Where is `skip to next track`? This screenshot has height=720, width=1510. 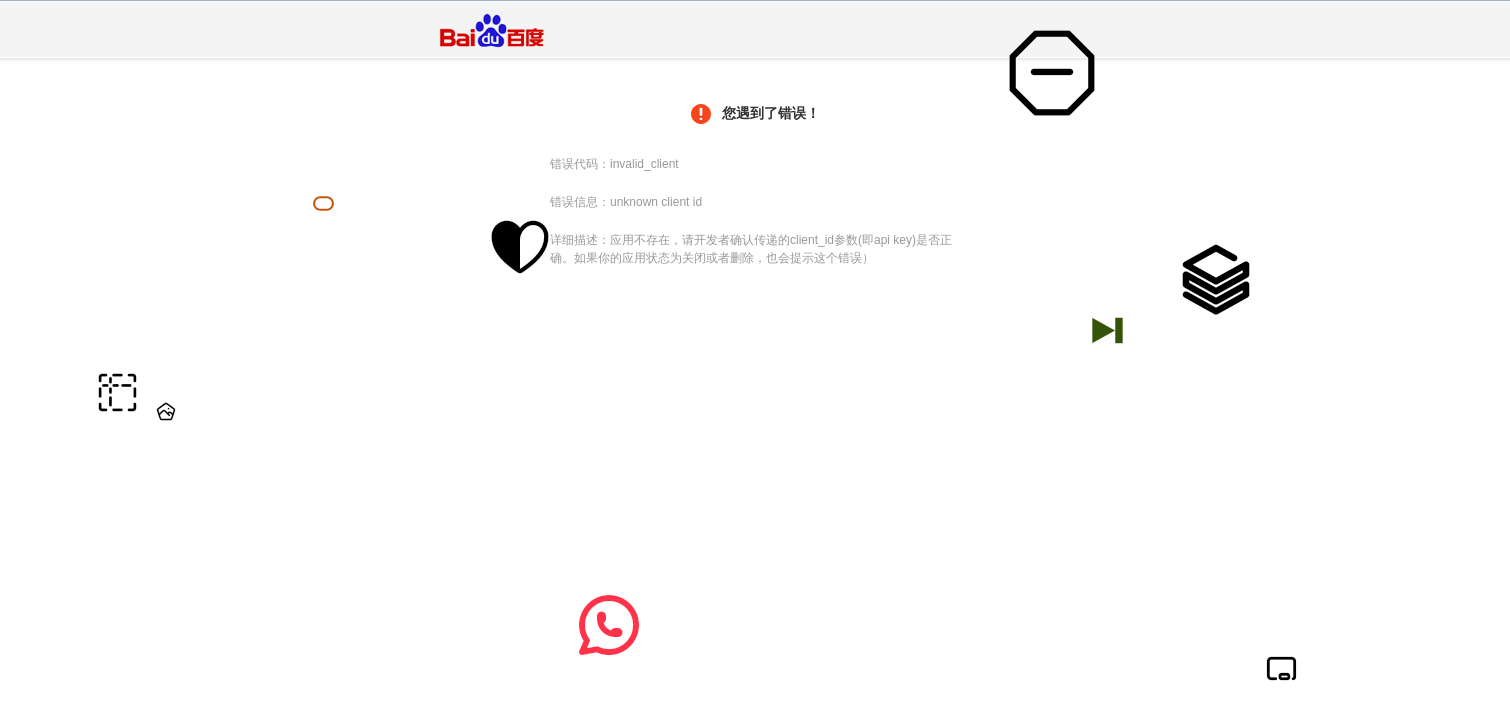
skip to next track is located at coordinates (1107, 330).